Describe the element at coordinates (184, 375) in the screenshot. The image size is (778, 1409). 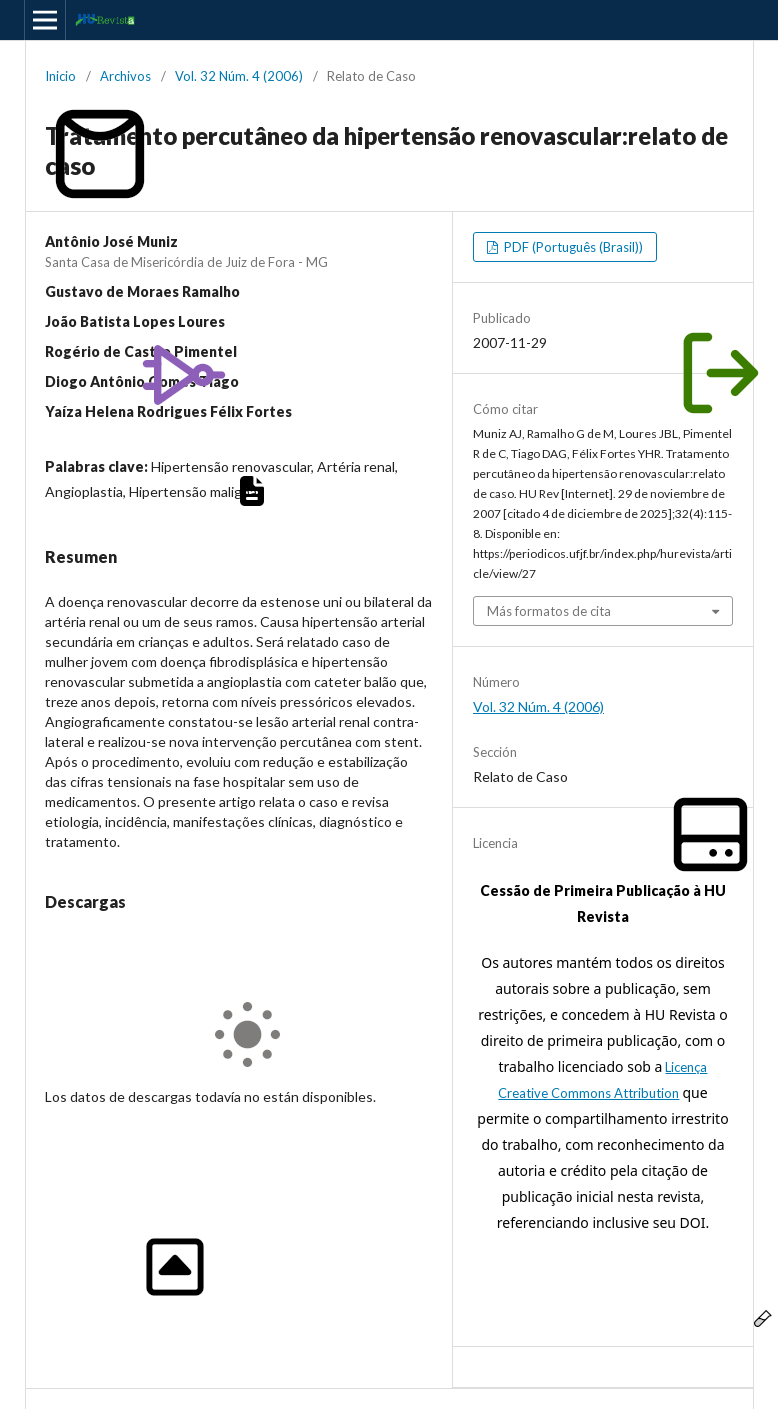
I see `represents a logic NOT gate in circuit design` at that location.